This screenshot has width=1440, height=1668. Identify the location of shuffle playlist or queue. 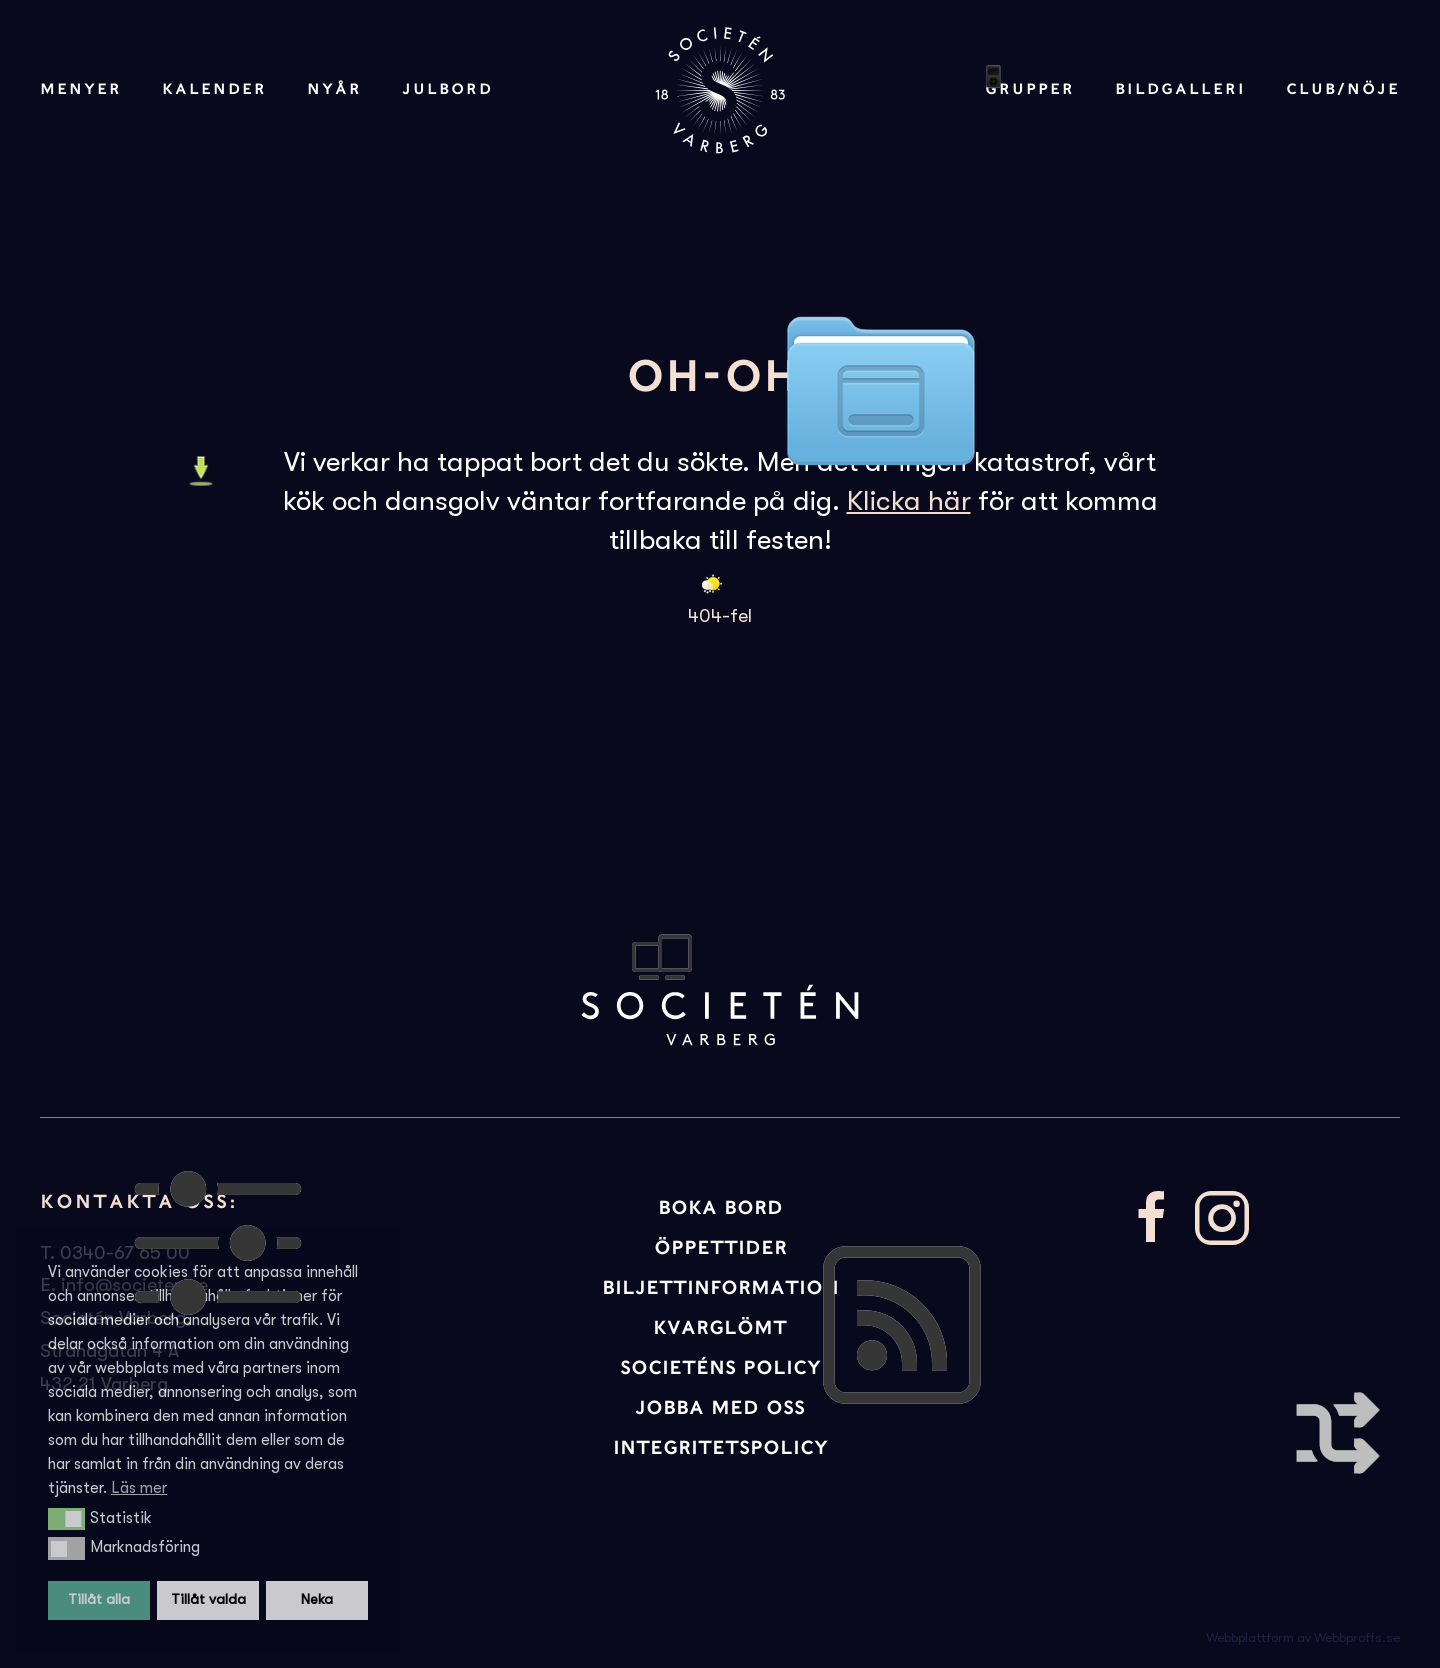
(1337, 1433).